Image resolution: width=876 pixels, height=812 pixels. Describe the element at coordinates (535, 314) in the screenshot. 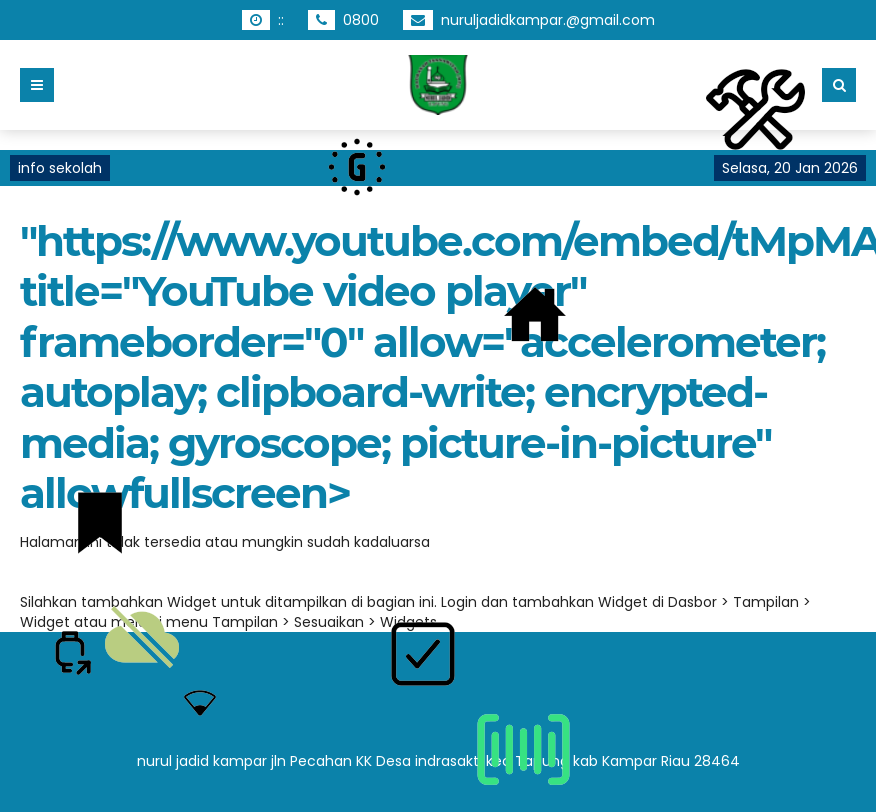

I see `navigate to the home screen` at that location.